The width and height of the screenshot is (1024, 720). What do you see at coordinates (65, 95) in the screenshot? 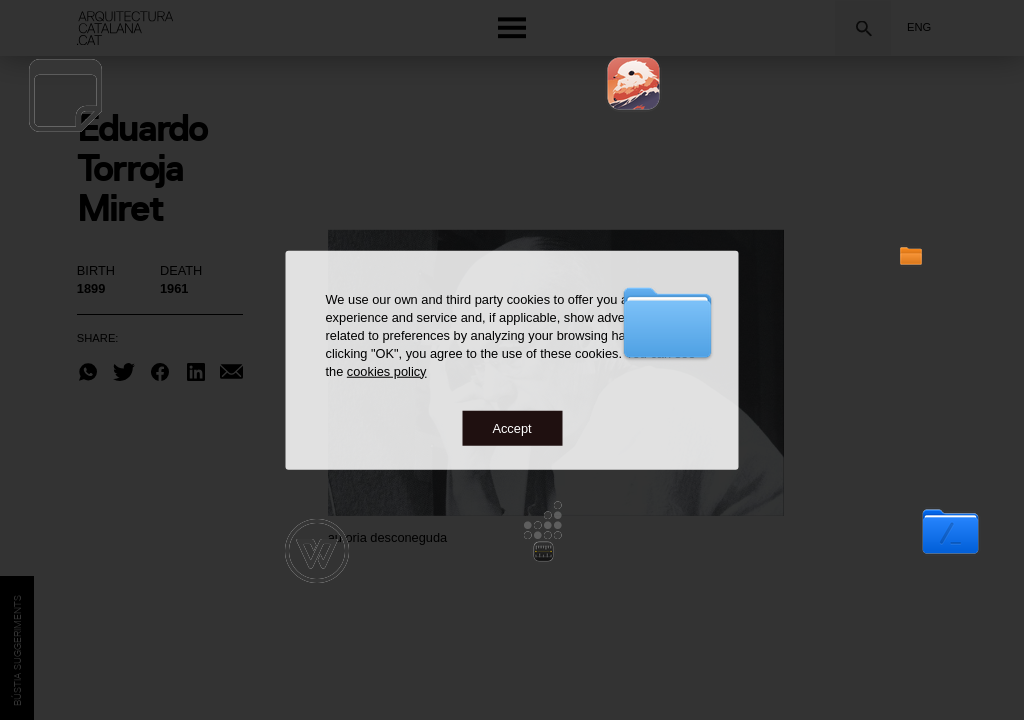
I see `access desktop widgets or desklets` at bounding box center [65, 95].